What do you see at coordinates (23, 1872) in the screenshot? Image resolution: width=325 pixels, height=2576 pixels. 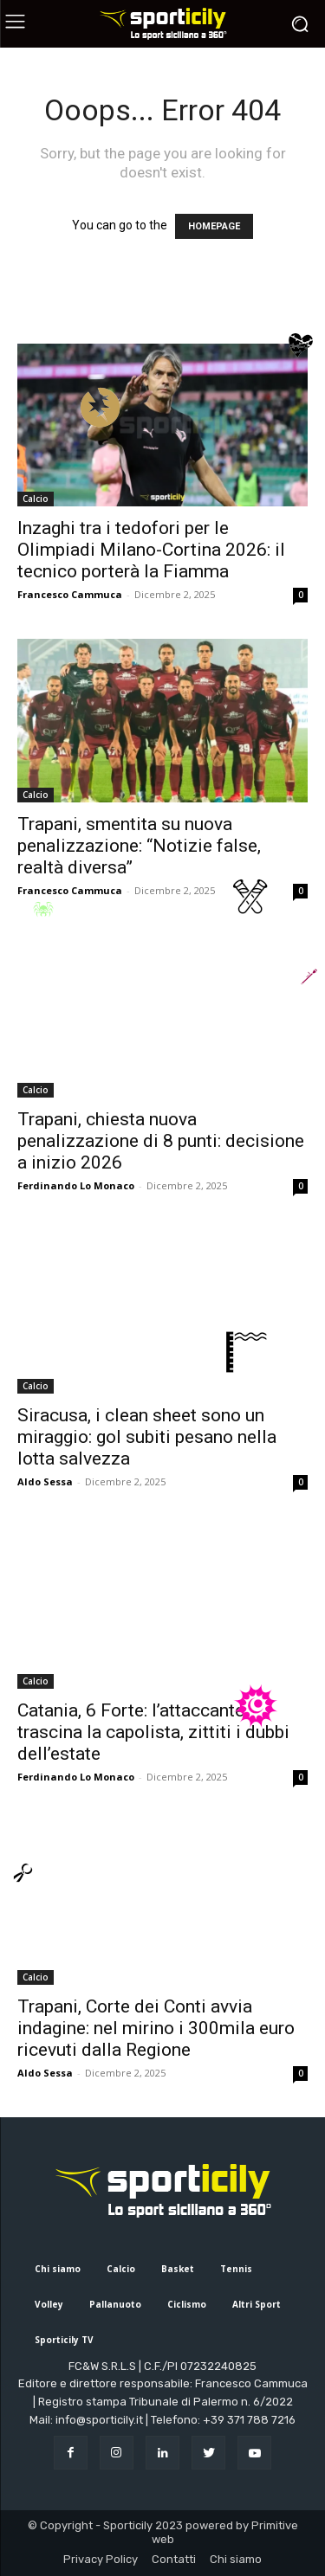 I see `select or grab an item` at bounding box center [23, 1872].